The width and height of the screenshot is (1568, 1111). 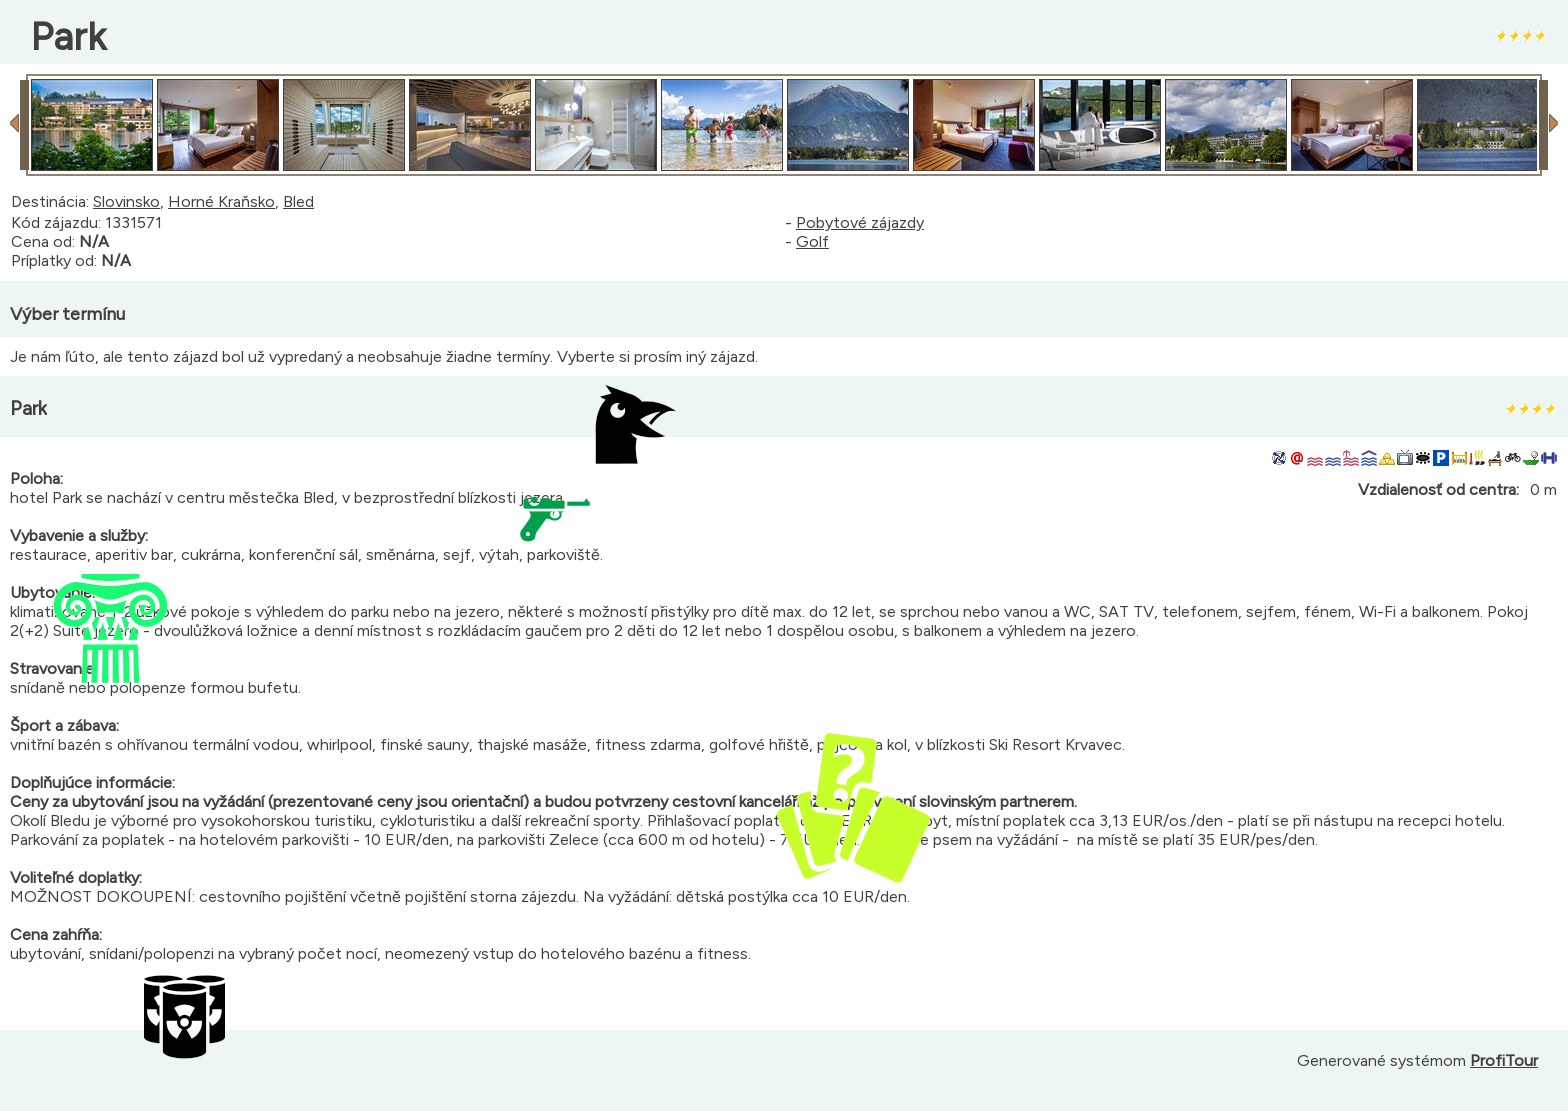 What do you see at coordinates (555, 519) in the screenshot?
I see `access weapons or firearms inventory` at bounding box center [555, 519].